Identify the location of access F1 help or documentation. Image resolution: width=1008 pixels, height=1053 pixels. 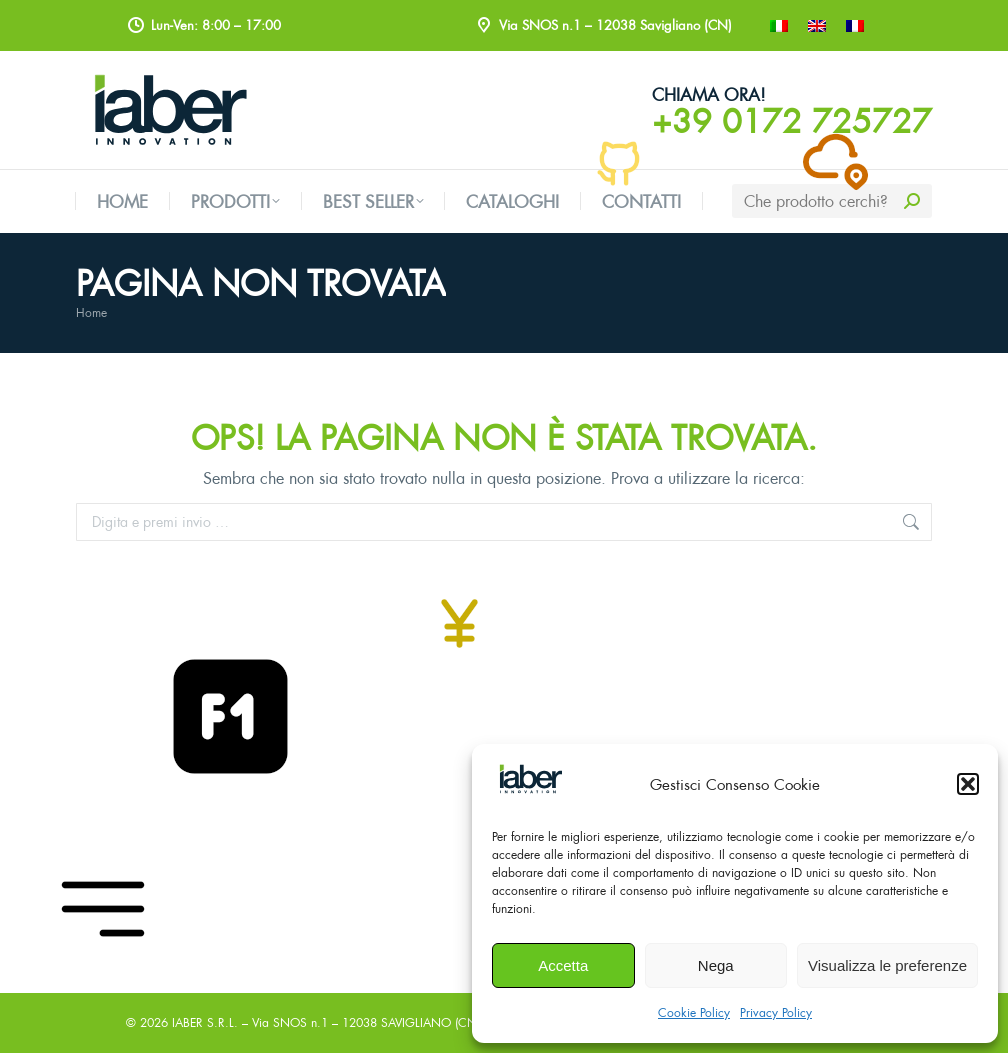
(230, 716).